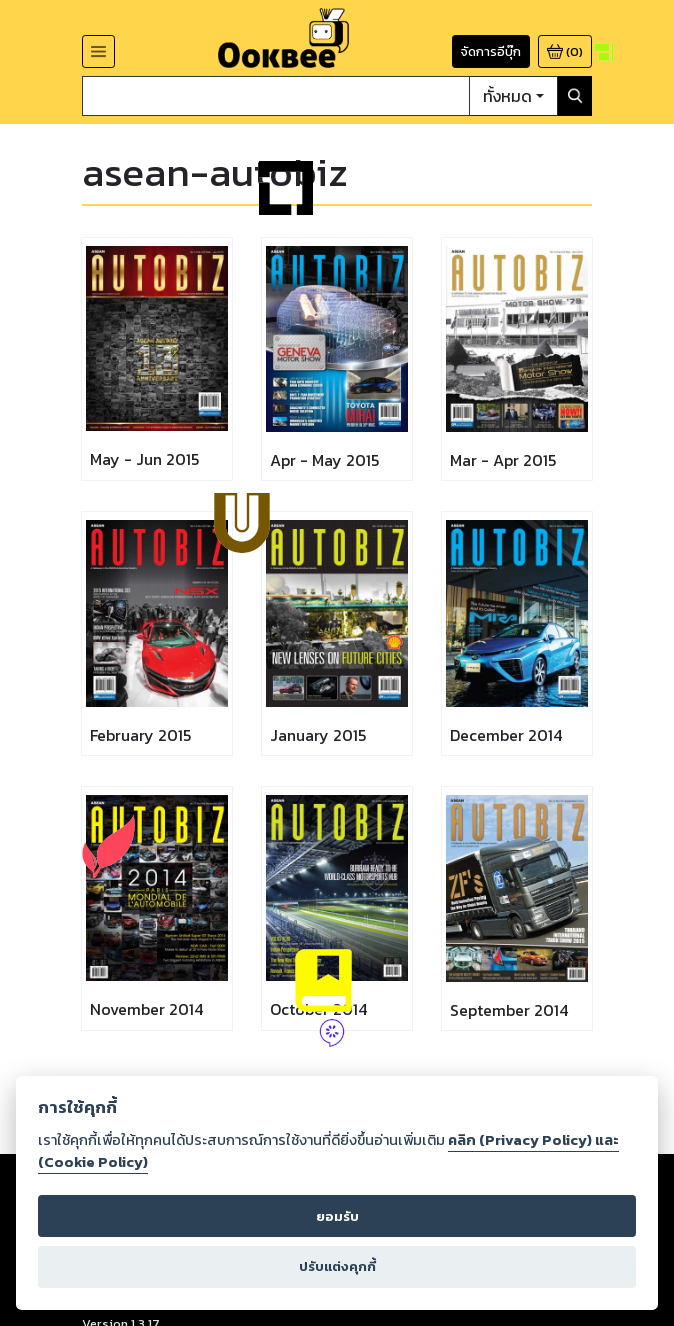 The image size is (674, 1326). Describe the element at coordinates (242, 523) in the screenshot. I see `vueuse library logo` at that location.